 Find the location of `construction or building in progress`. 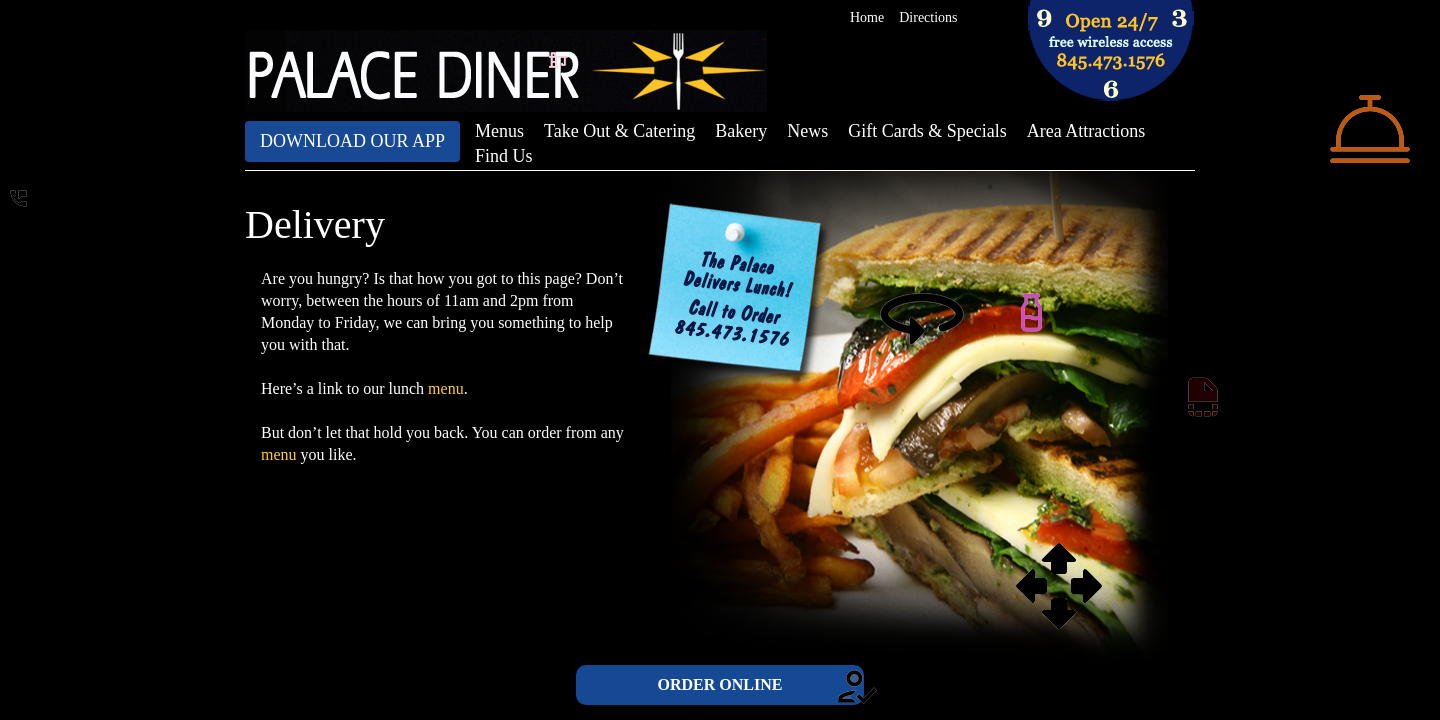

construction or building in progress is located at coordinates (558, 60).